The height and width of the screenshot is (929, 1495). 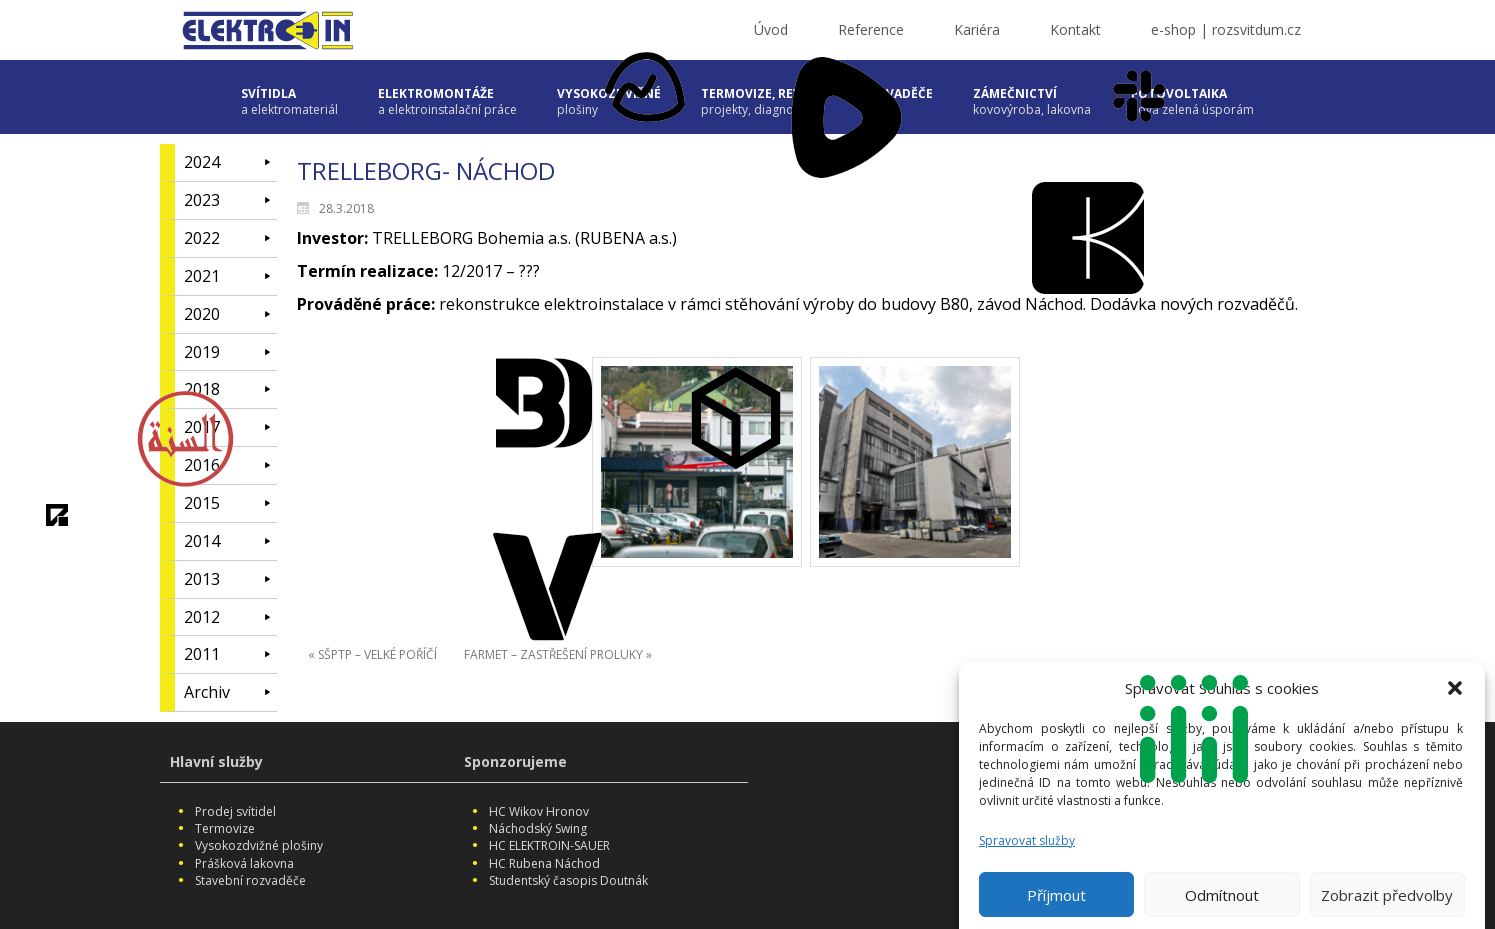 What do you see at coordinates (57, 515) in the screenshot?
I see `SPDX (Software Package Data Exchange) logo` at bounding box center [57, 515].